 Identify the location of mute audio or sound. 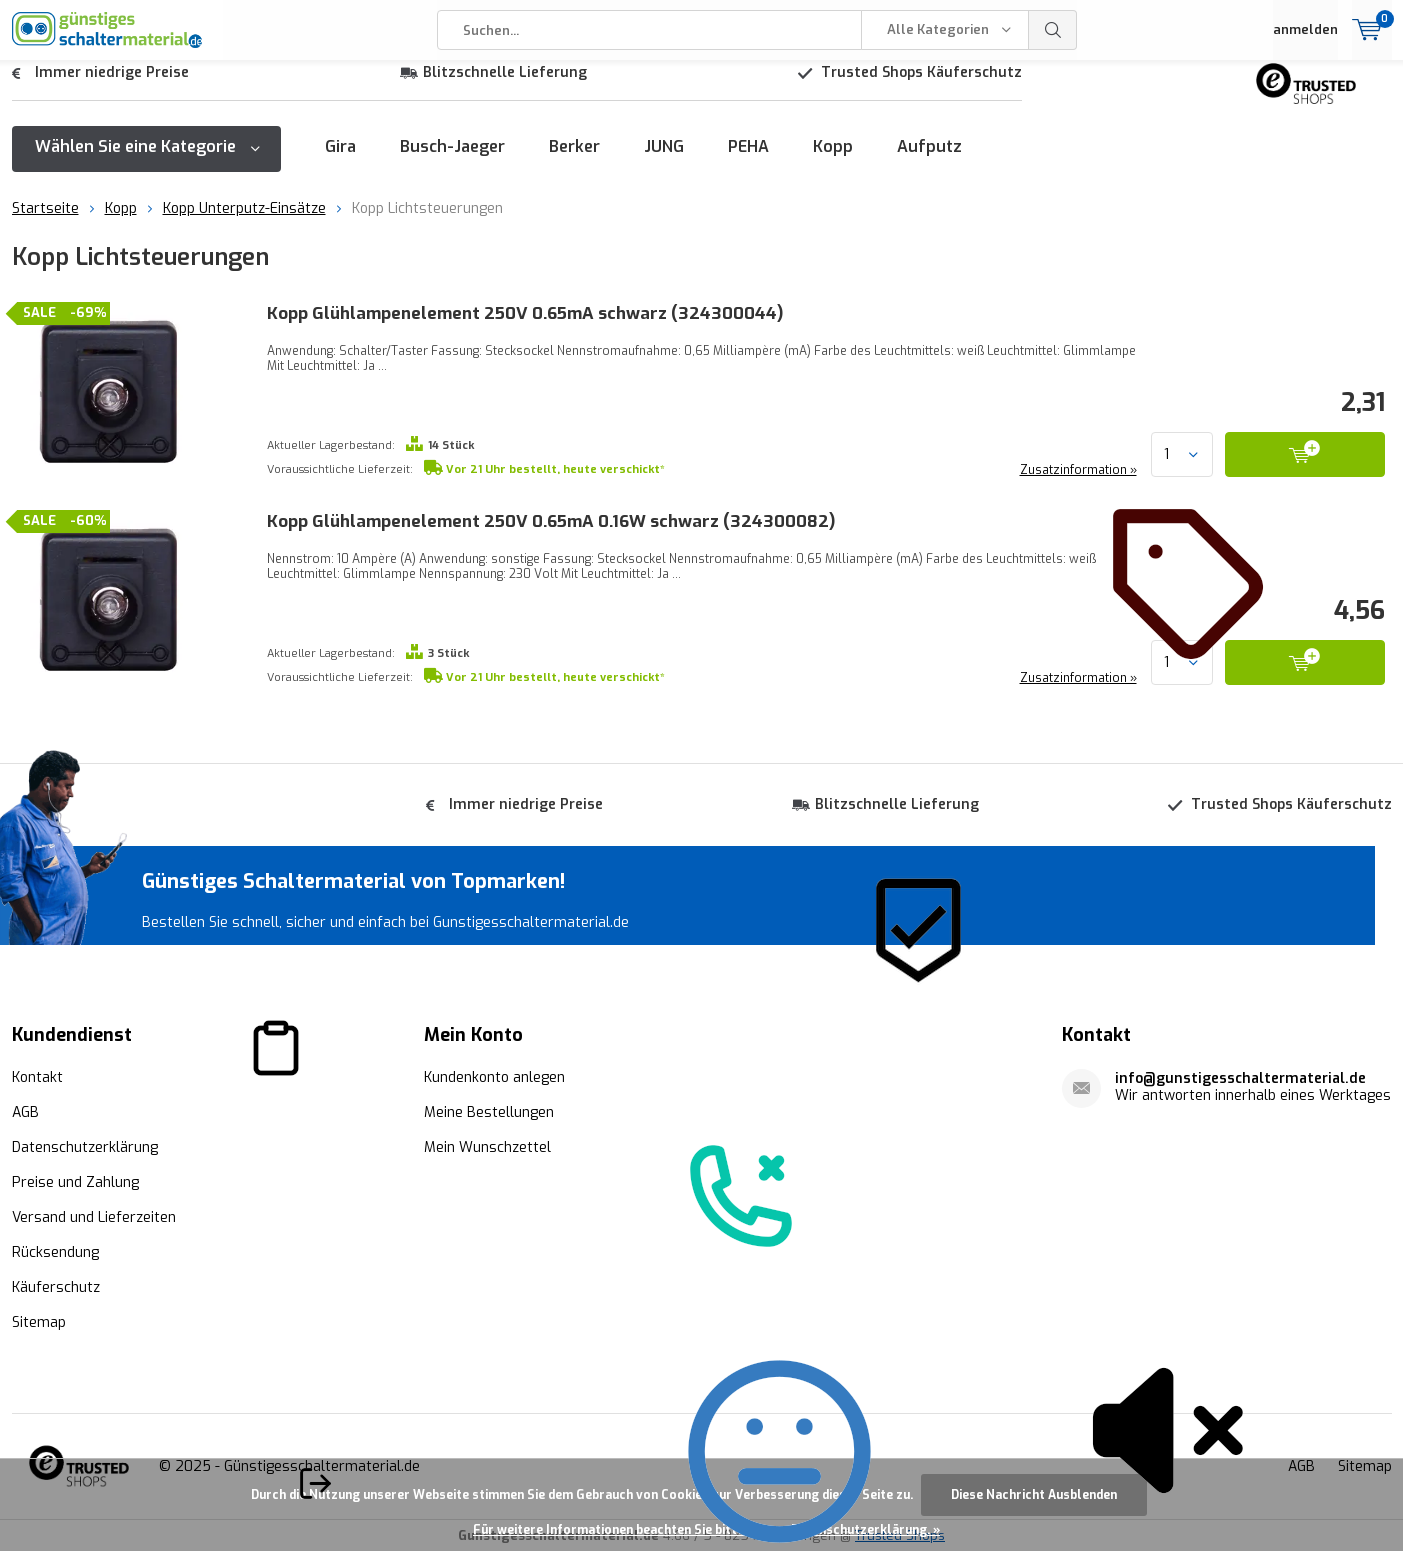
(1173, 1430).